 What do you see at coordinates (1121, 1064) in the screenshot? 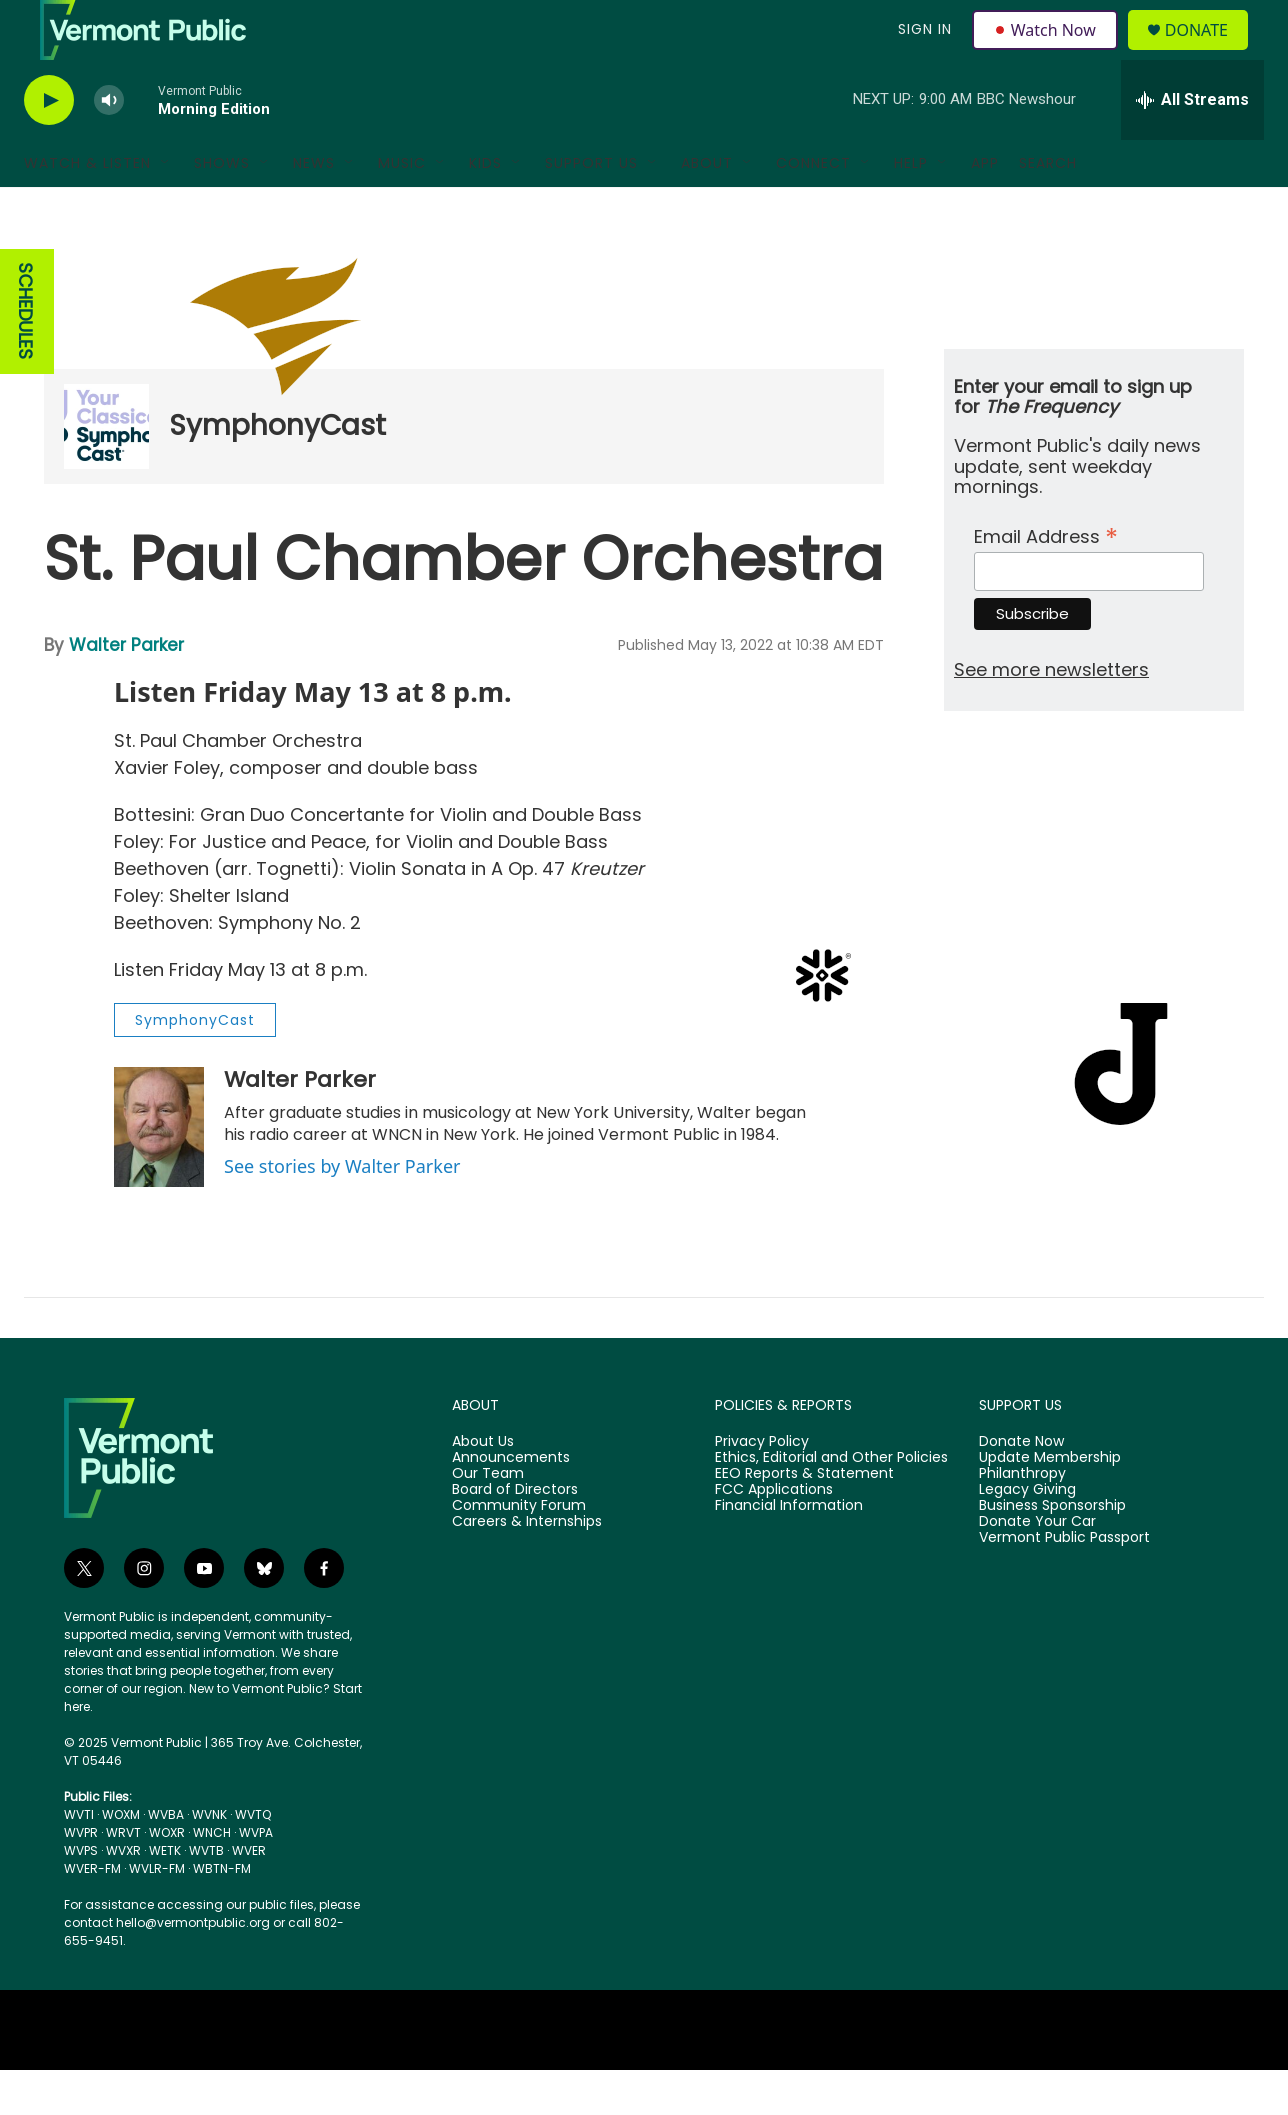
I see `open Joplin note-taking app` at bounding box center [1121, 1064].